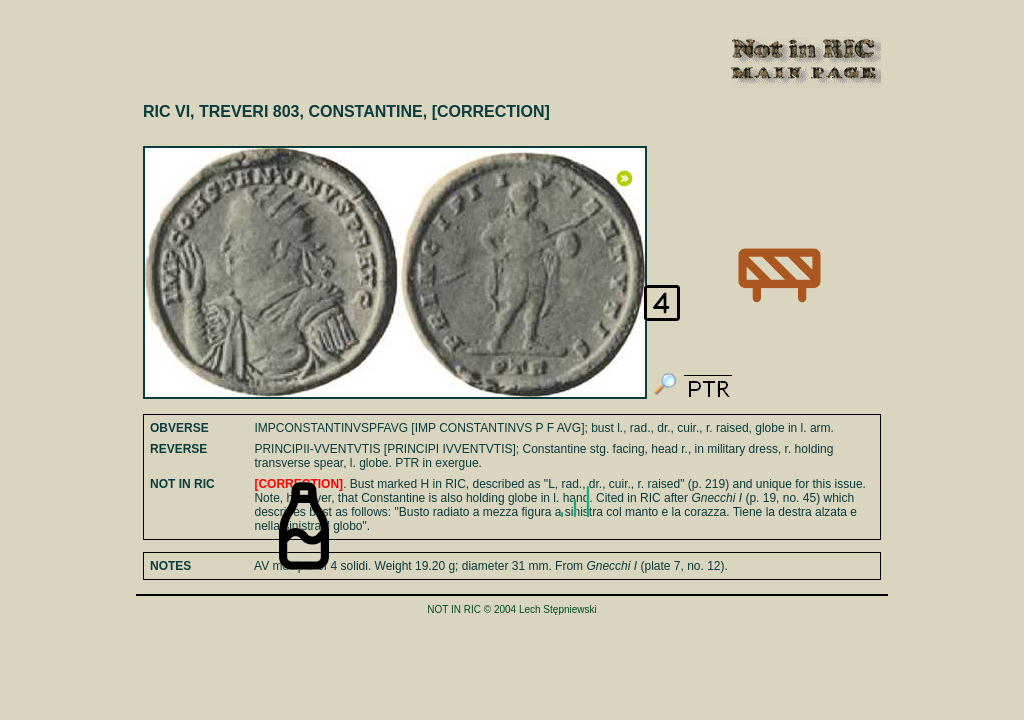  What do you see at coordinates (779, 272) in the screenshot?
I see `indicates a blocked or restricted area` at bounding box center [779, 272].